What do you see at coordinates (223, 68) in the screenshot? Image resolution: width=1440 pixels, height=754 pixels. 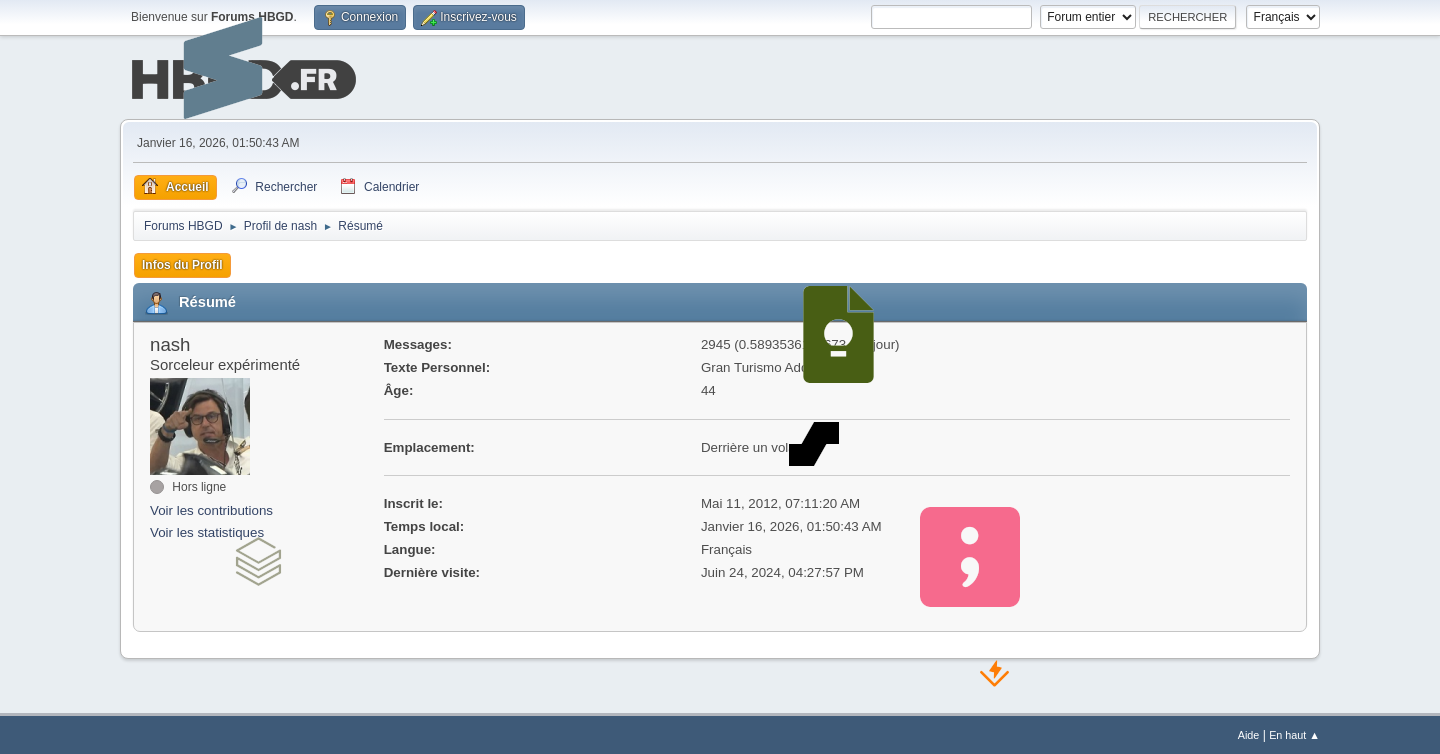 I see `open sublime text editor` at bounding box center [223, 68].